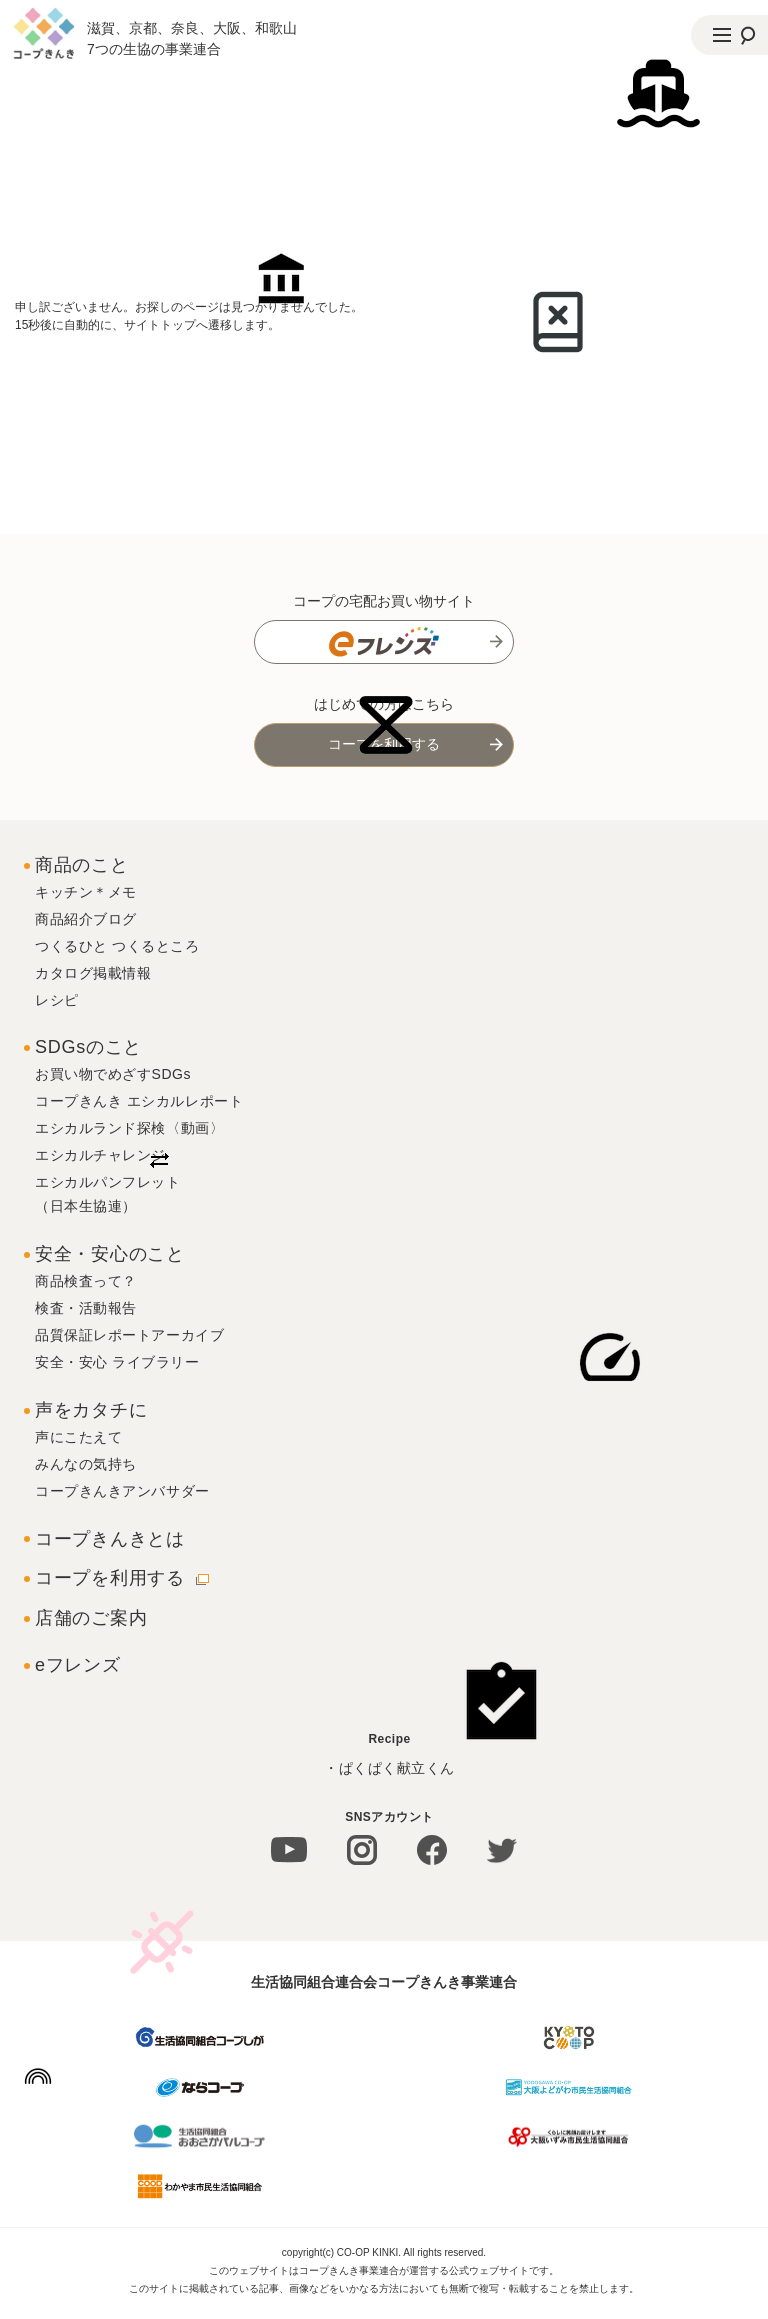  I want to click on sync data between devices or accounts, so click(159, 1160).